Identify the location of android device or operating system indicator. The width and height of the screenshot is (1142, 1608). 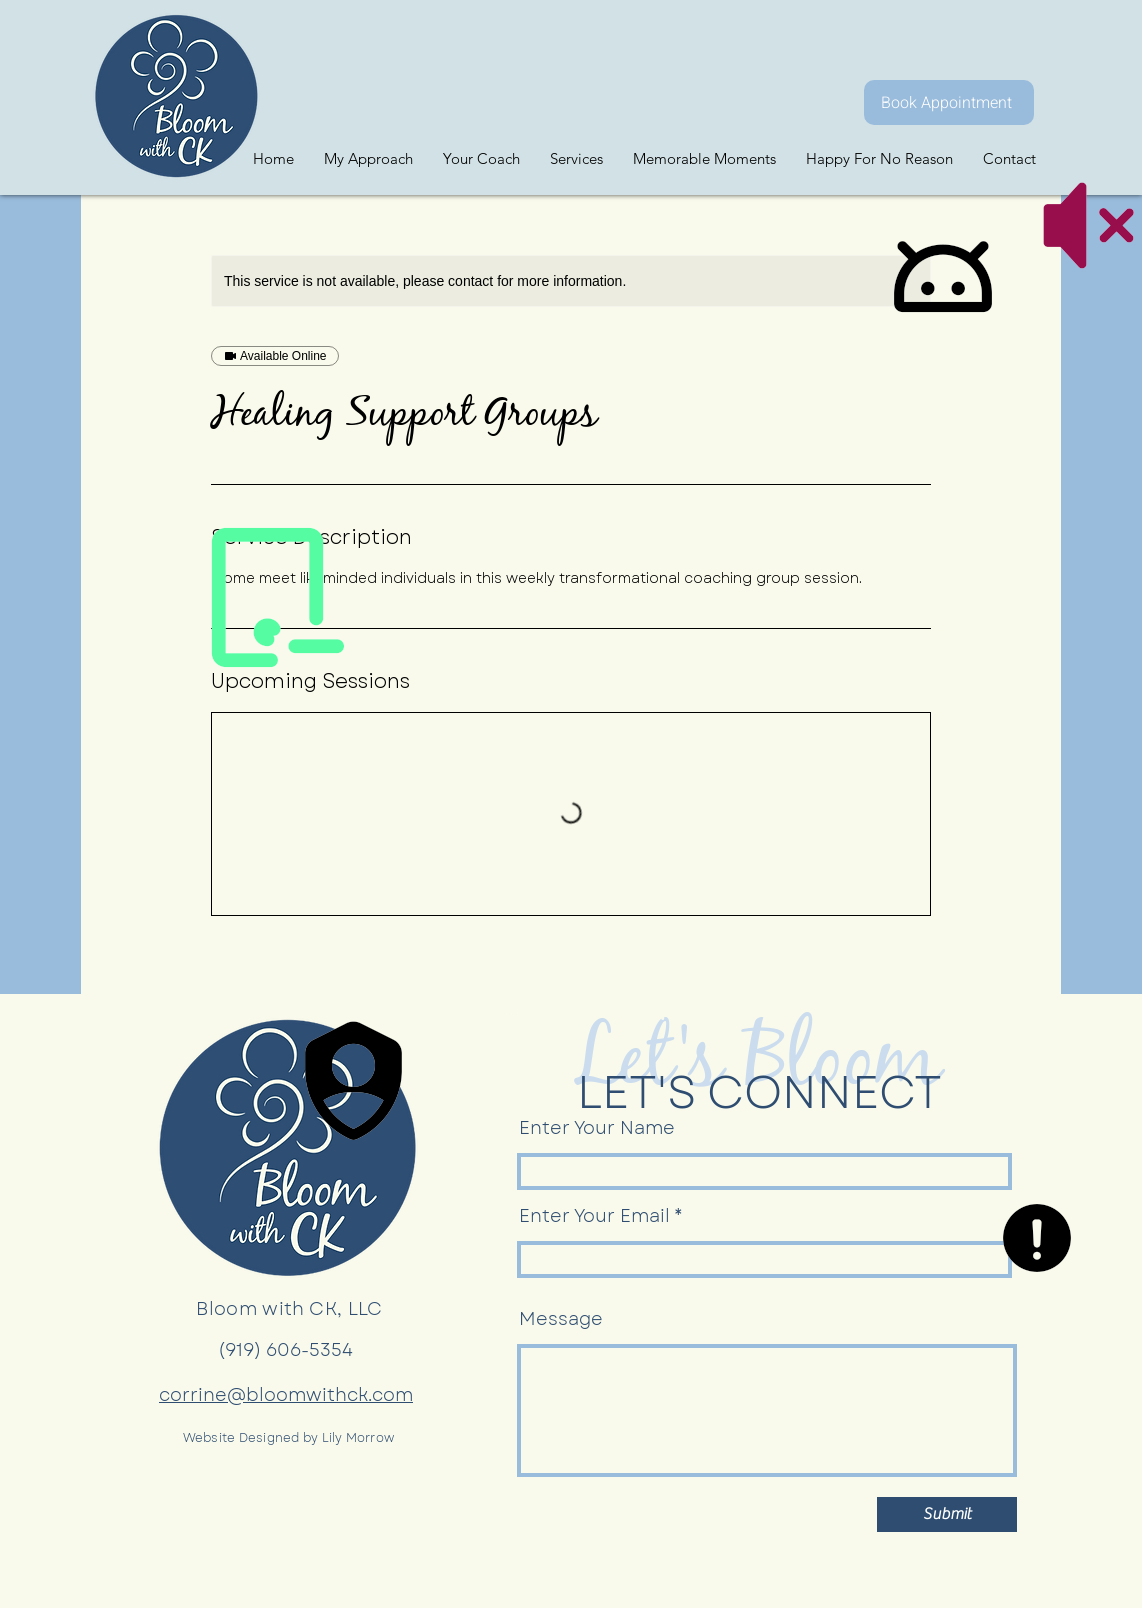
(943, 280).